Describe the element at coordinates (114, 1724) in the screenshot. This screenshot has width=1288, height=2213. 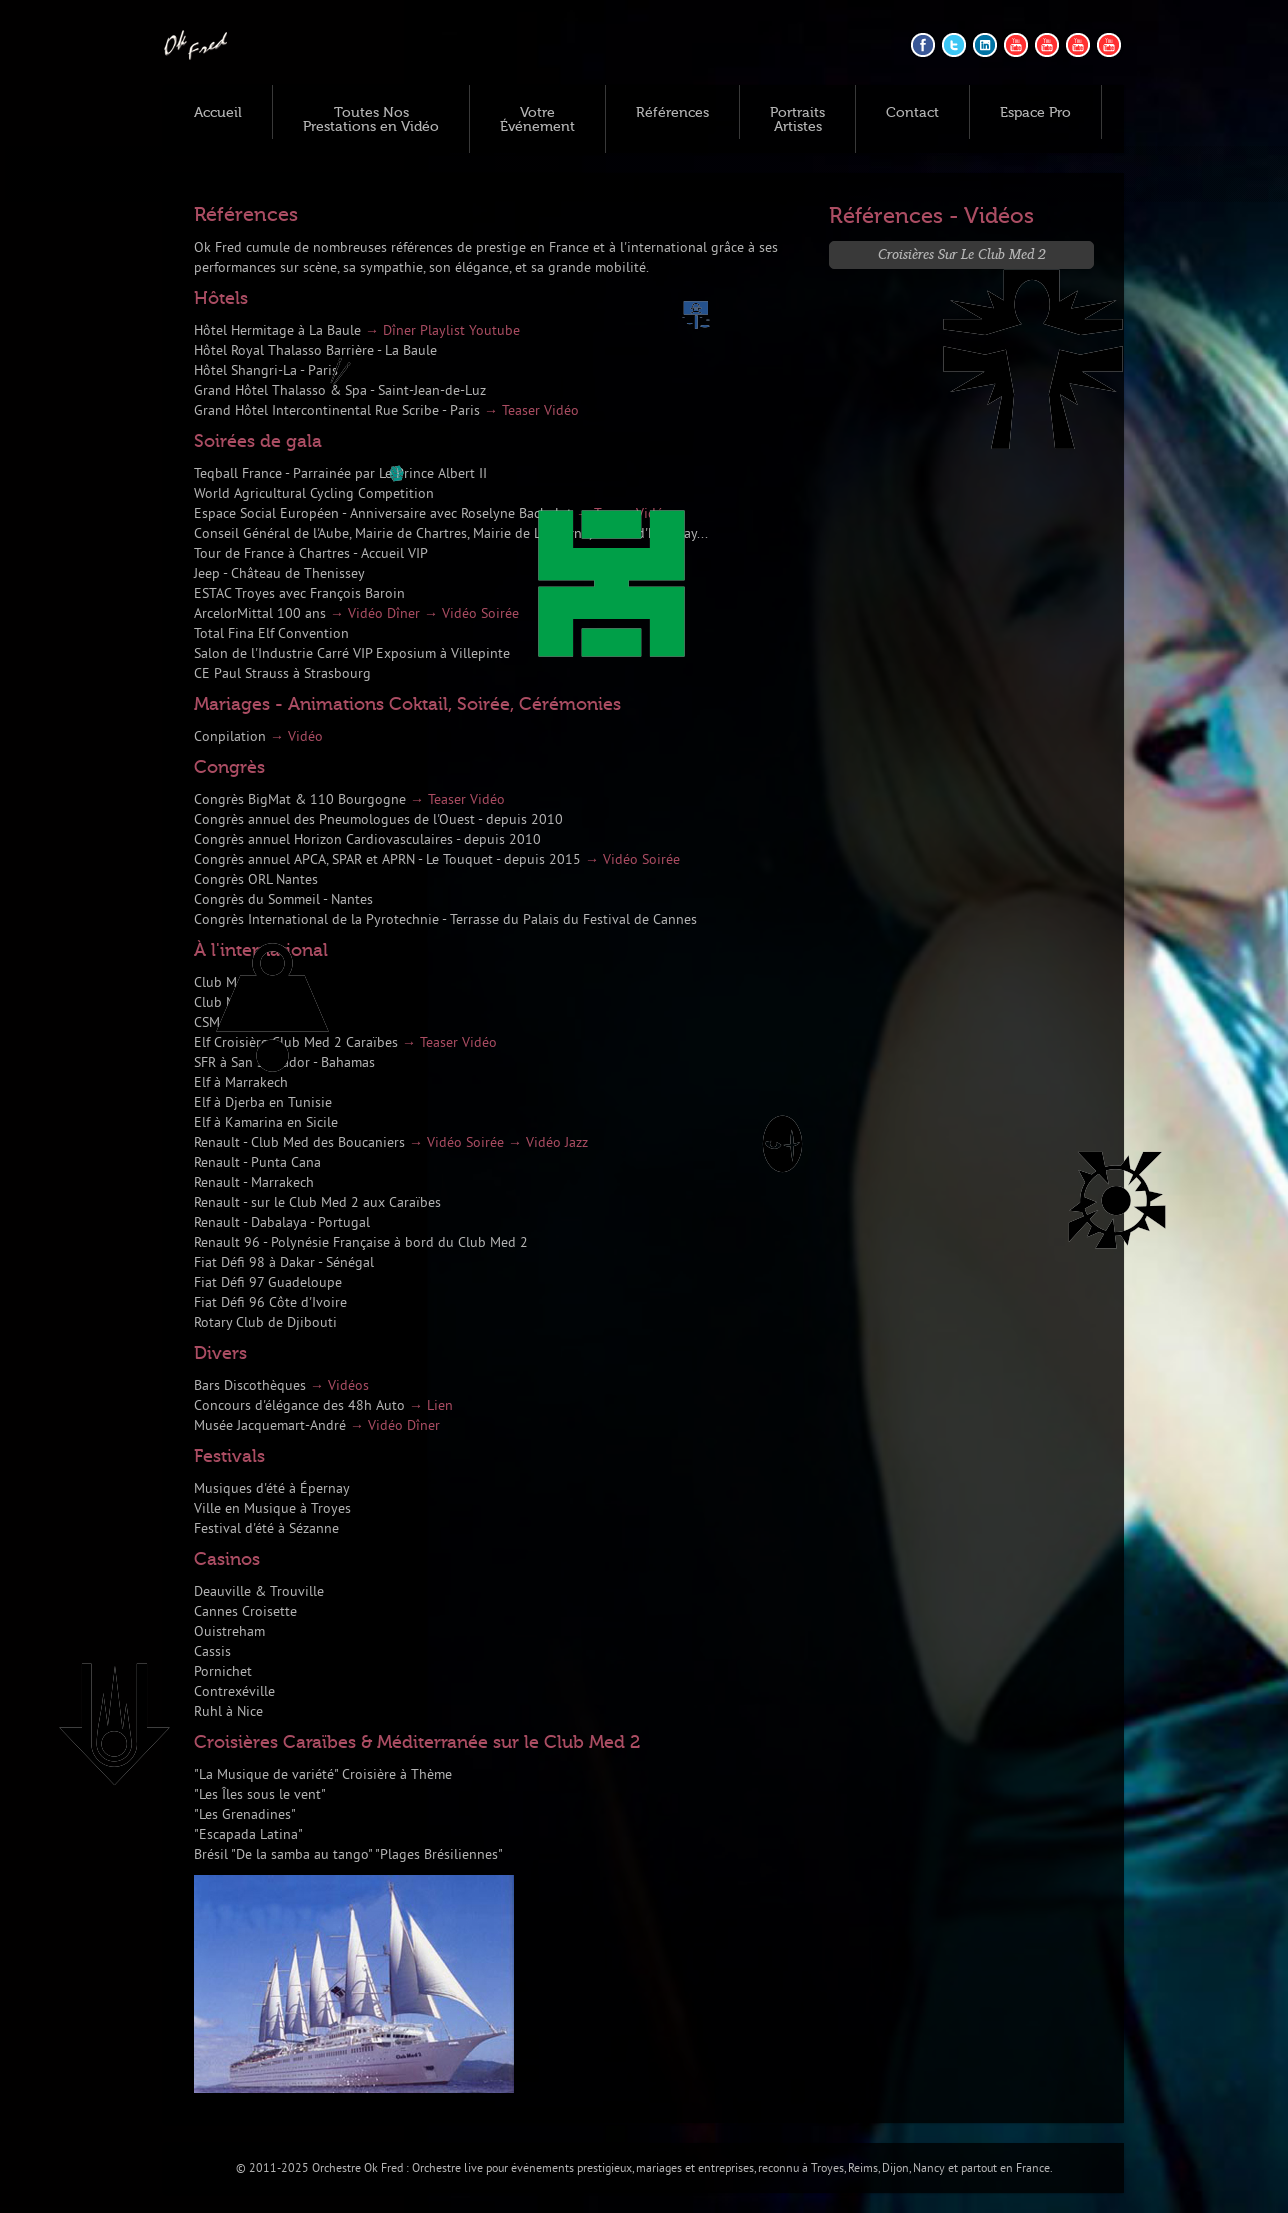
I see `indicates falling rock hazard or danger zone` at that location.